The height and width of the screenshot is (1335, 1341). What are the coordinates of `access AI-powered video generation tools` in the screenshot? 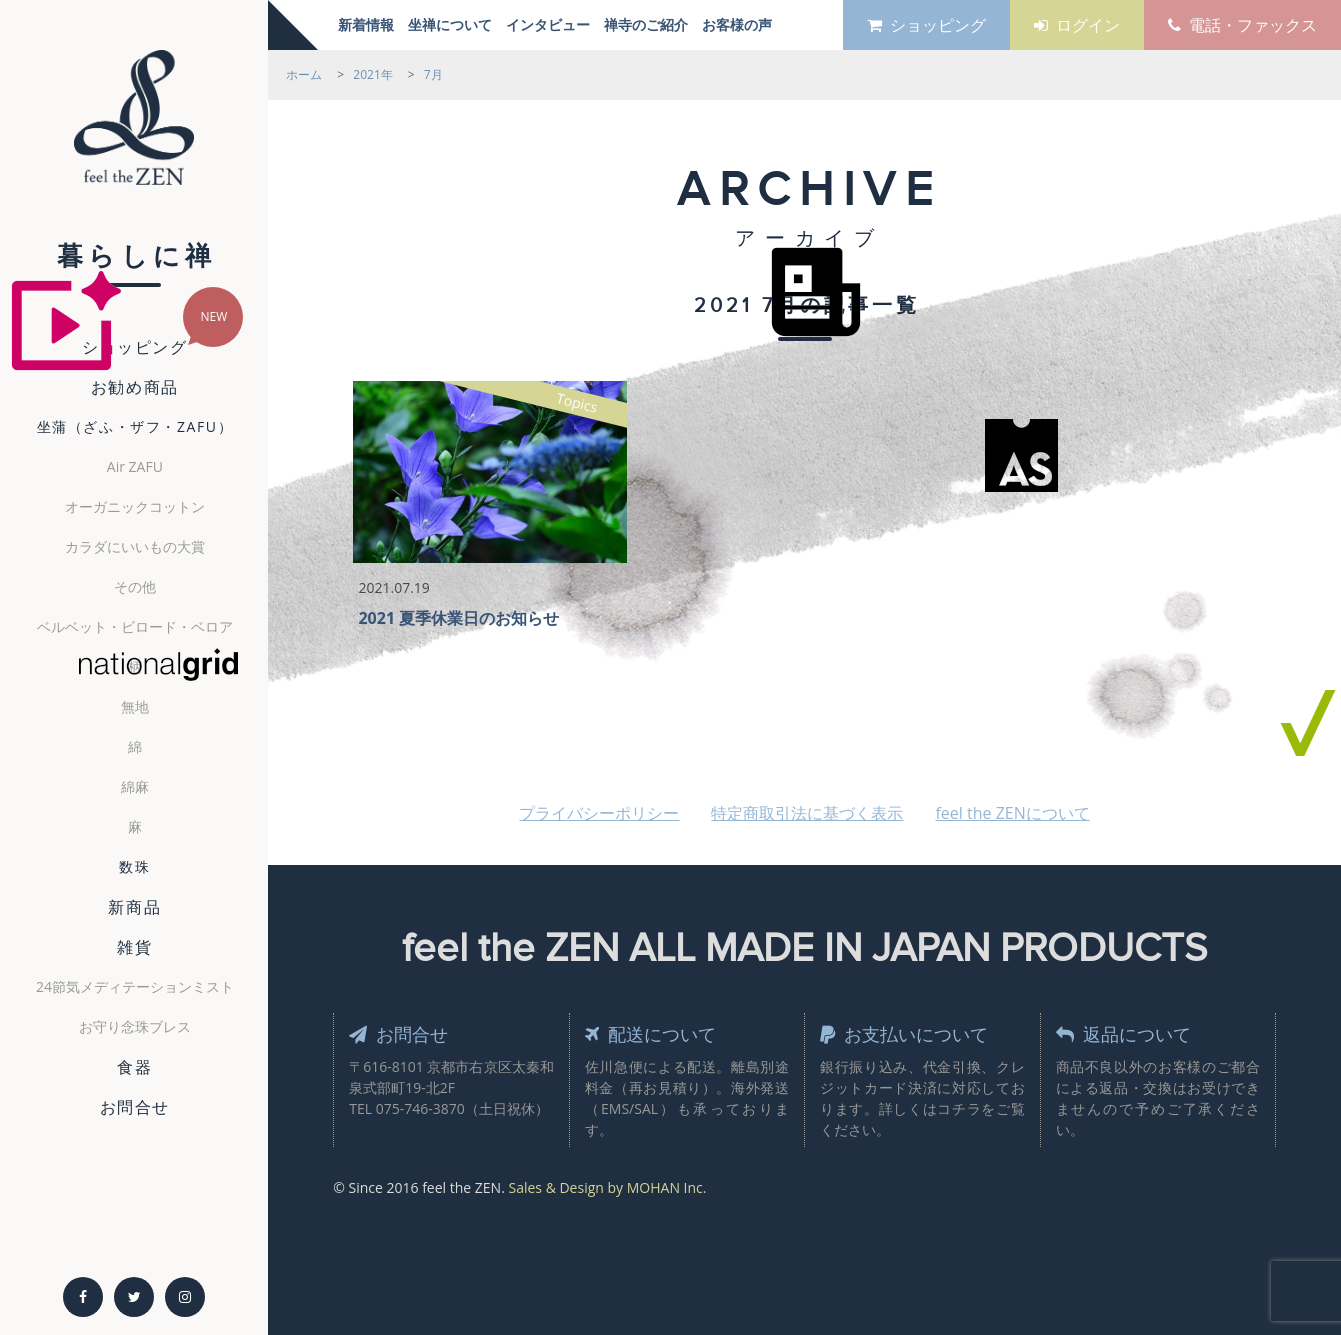 It's located at (61, 325).